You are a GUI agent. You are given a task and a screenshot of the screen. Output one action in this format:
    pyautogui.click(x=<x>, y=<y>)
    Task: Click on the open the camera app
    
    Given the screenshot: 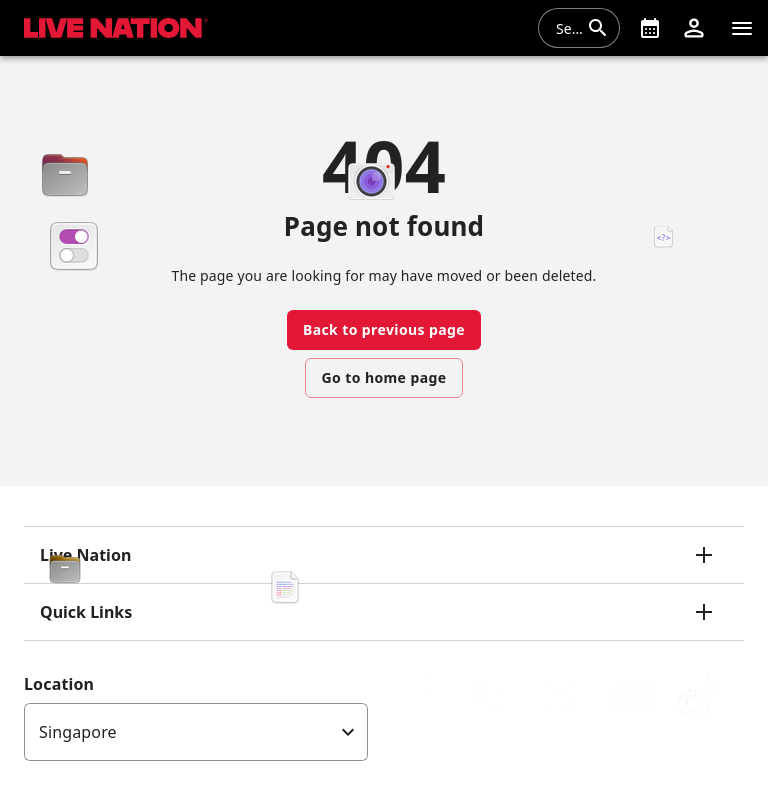 What is the action you would take?
    pyautogui.click(x=371, y=181)
    